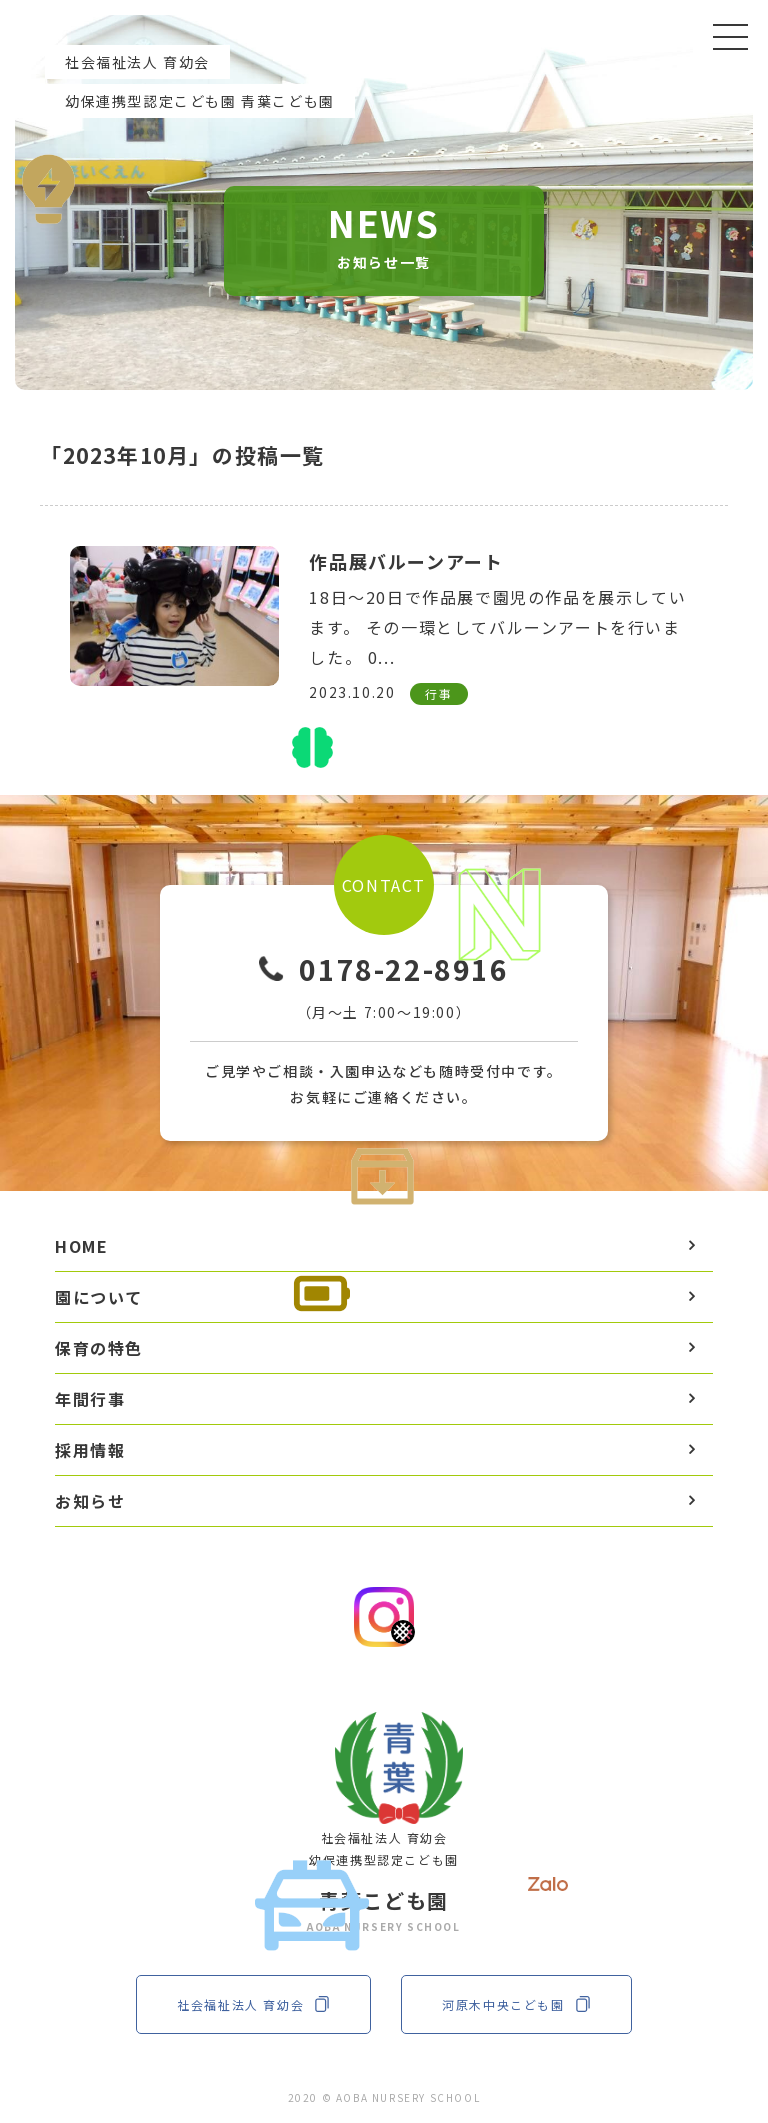 This screenshot has height=2123, width=768. I want to click on indicates battery level at 75%, so click(320, 1293).